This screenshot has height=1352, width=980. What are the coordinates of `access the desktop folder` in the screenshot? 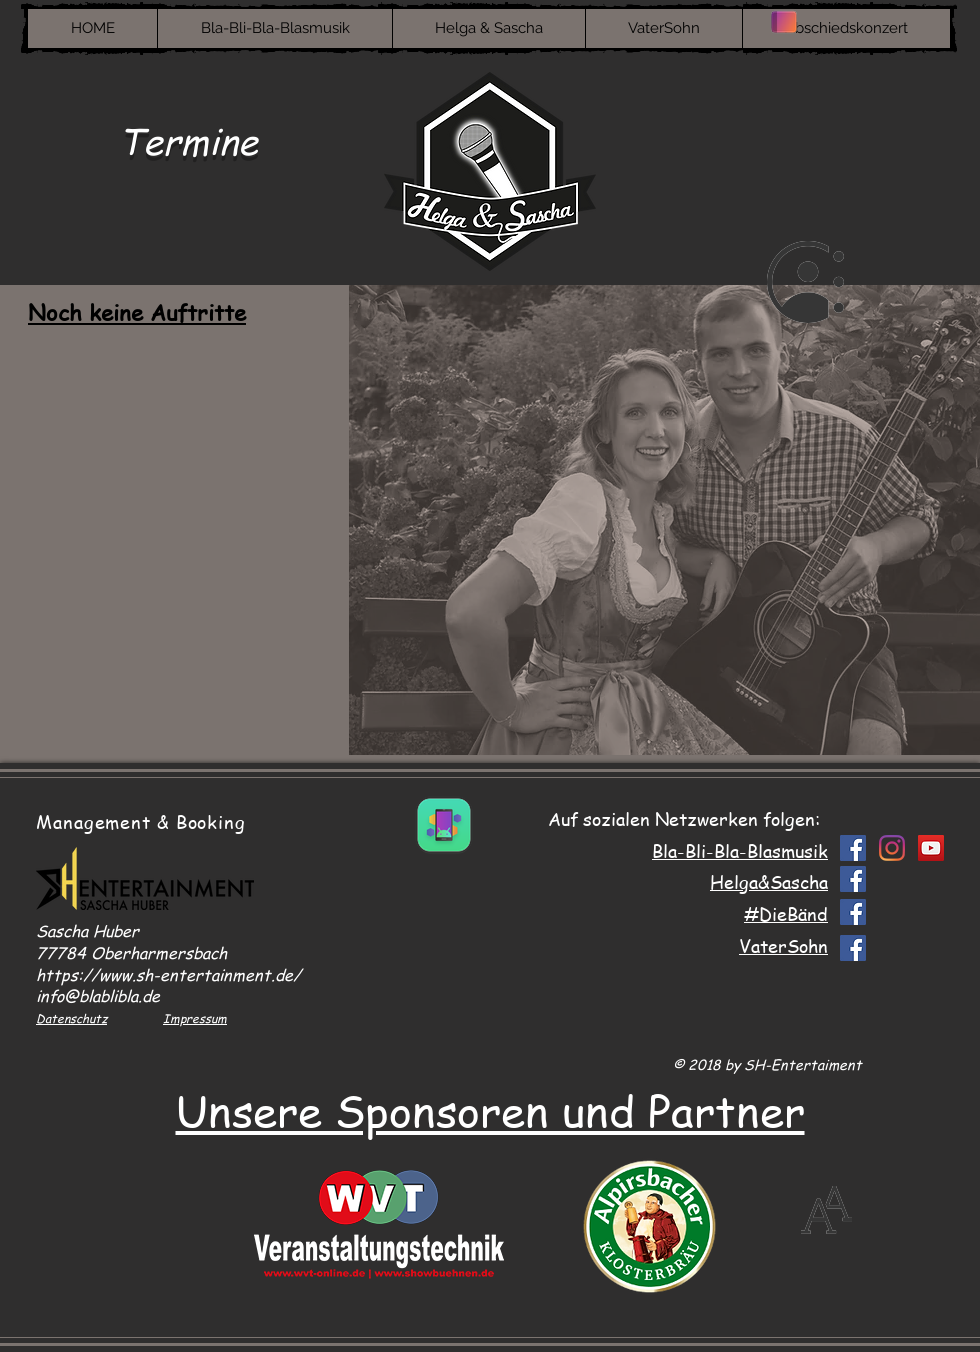 It's located at (784, 21).